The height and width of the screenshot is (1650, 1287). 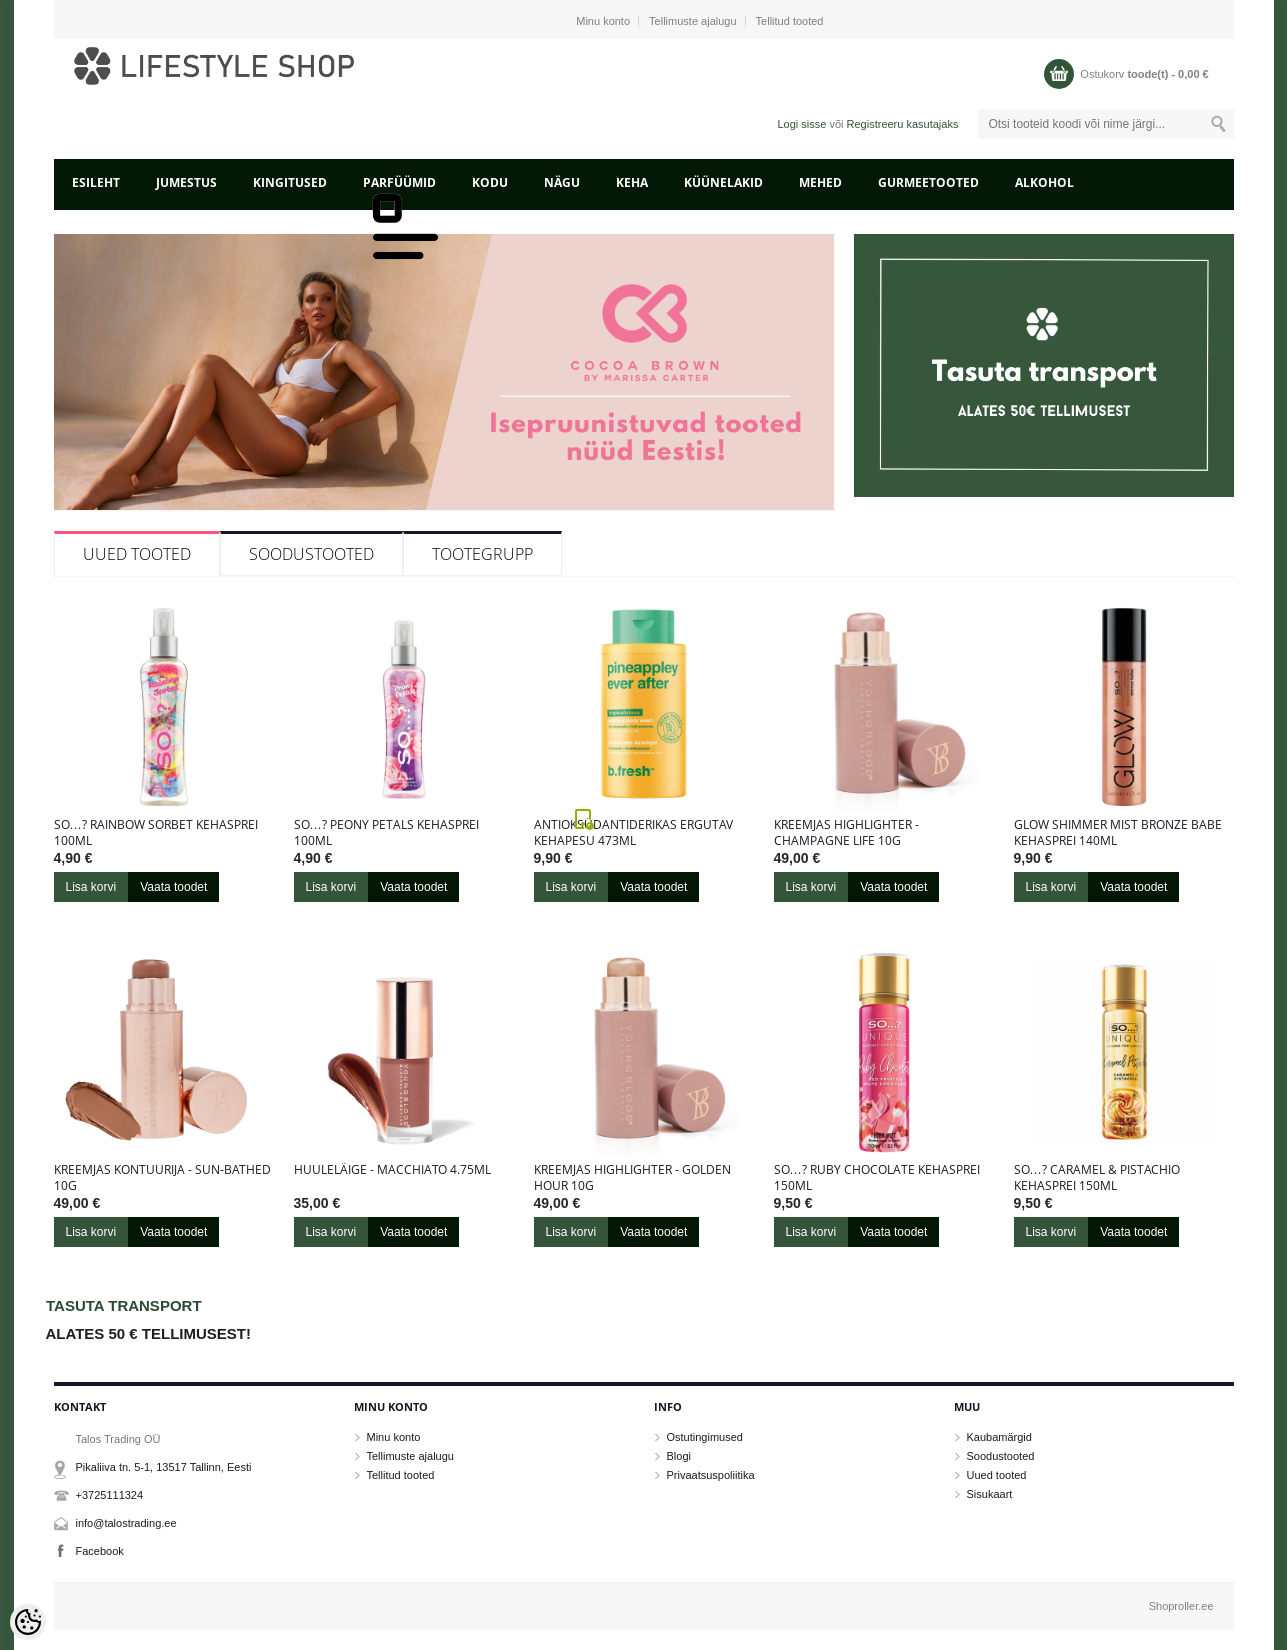 I want to click on add a caption to an image or media, so click(x=405, y=226).